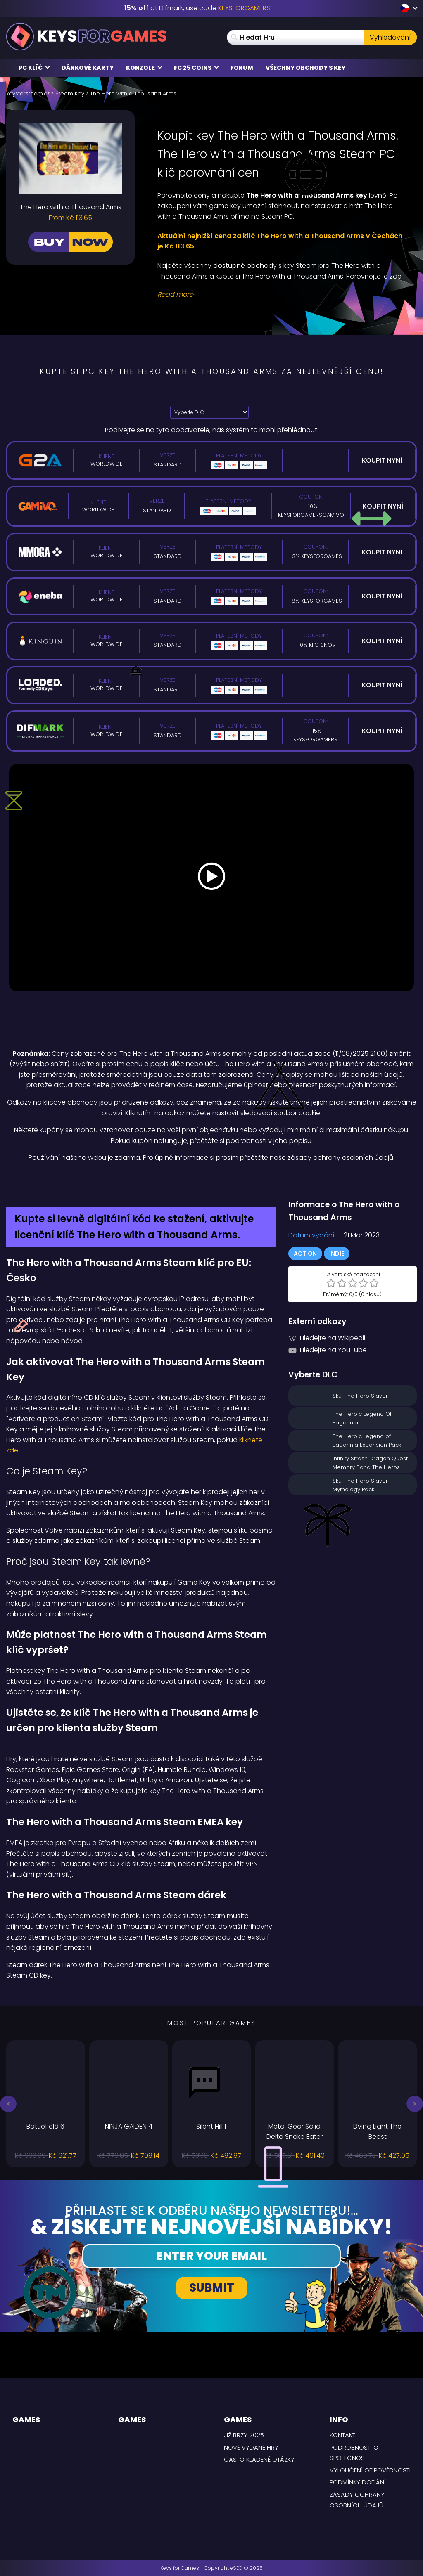 The height and width of the screenshot is (2576, 423). I want to click on indicates high time remaining or early stage of a process, so click(14, 800).